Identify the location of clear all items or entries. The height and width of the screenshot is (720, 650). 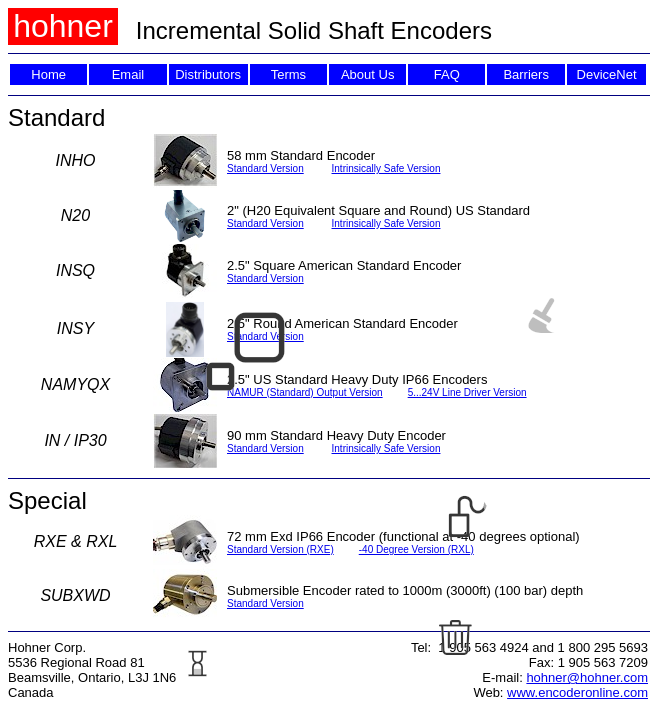
(544, 318).